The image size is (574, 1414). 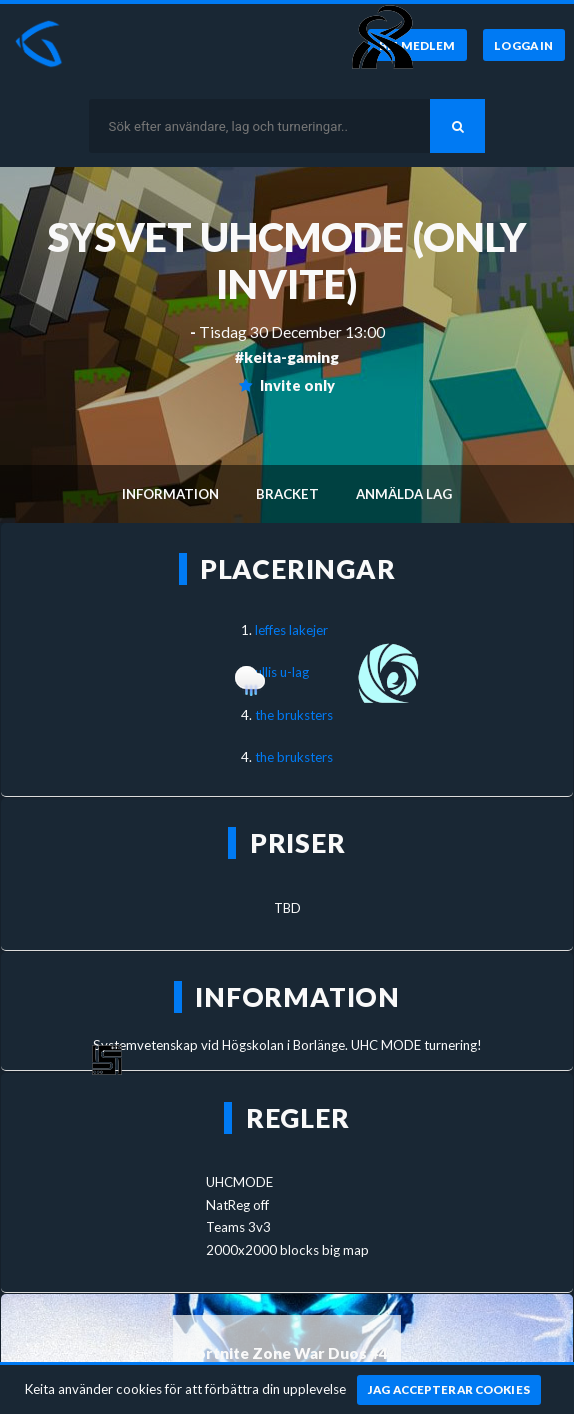 I want to click on indicates a monster or creature ability in a game interface, so click(x=388, y=673).